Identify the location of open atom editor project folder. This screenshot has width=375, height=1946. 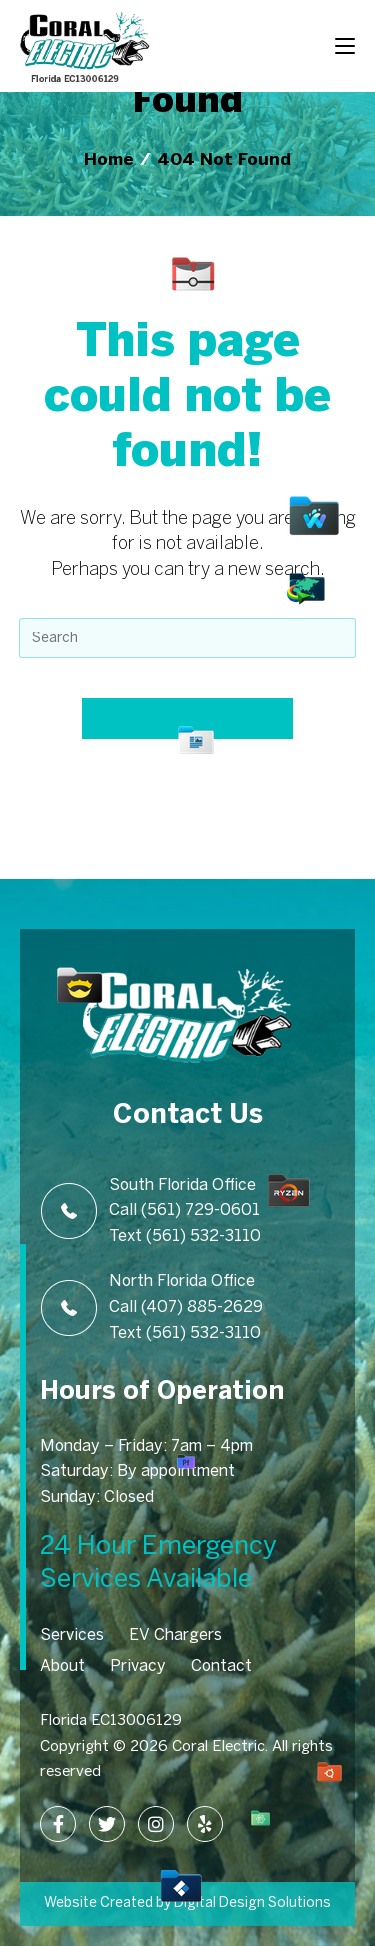
(260, 1818).